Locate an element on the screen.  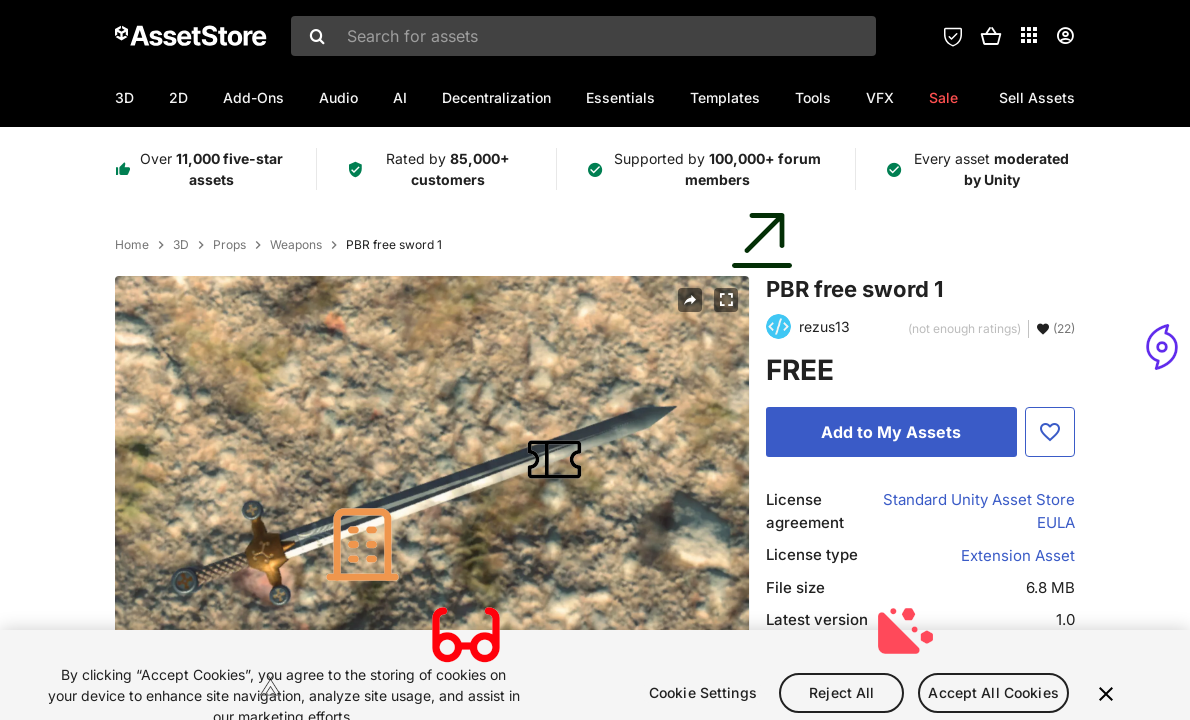
indicates hurricane or tropical storm warning is located at coordinates (1162, 347).